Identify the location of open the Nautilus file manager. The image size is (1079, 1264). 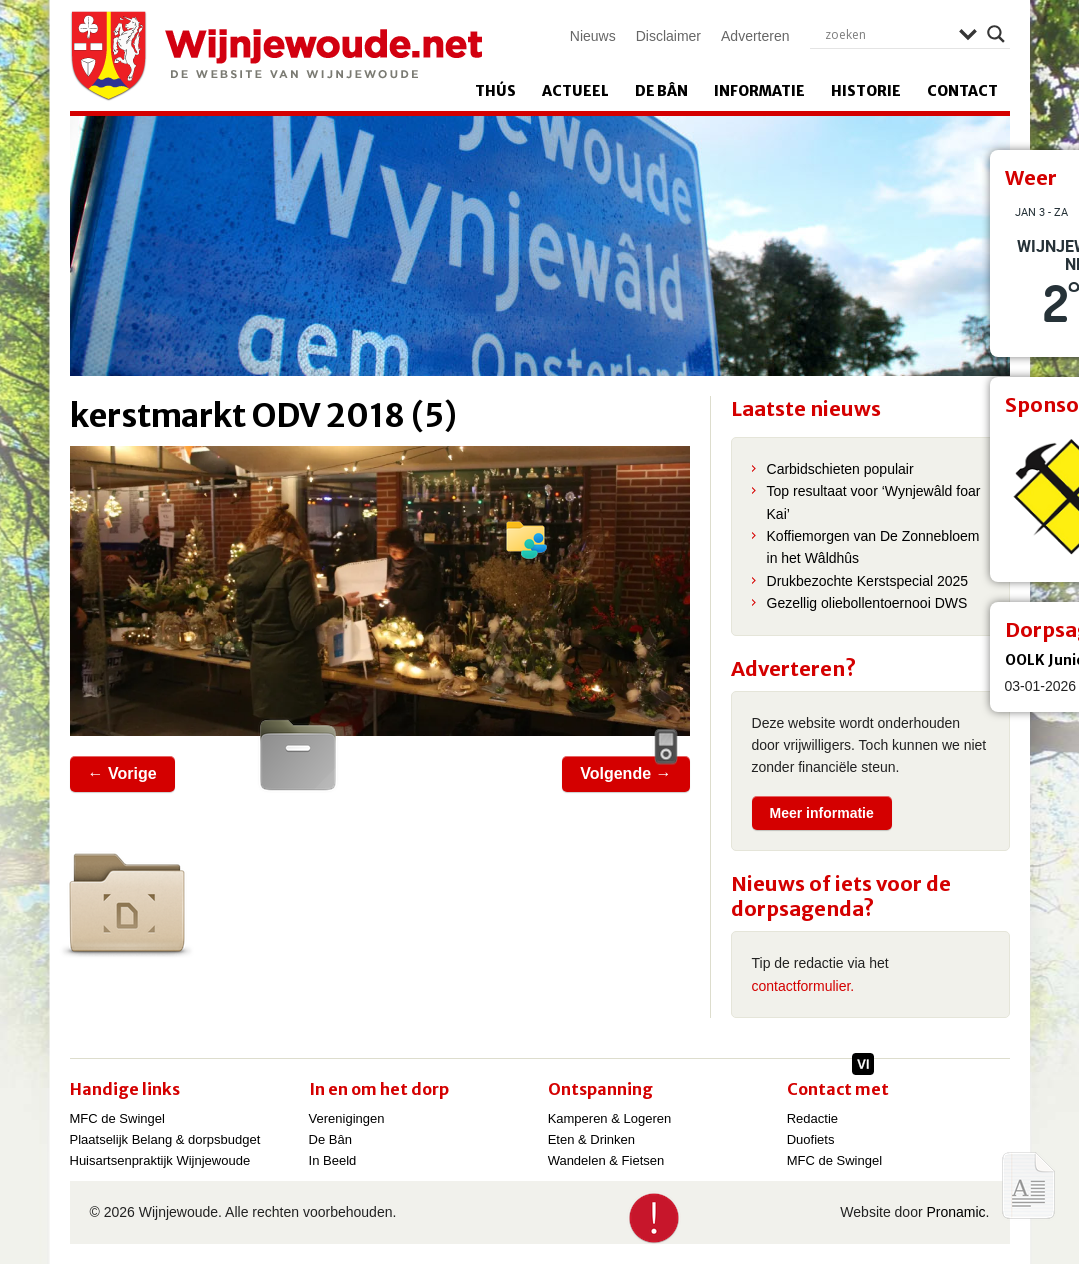
(298, 755).